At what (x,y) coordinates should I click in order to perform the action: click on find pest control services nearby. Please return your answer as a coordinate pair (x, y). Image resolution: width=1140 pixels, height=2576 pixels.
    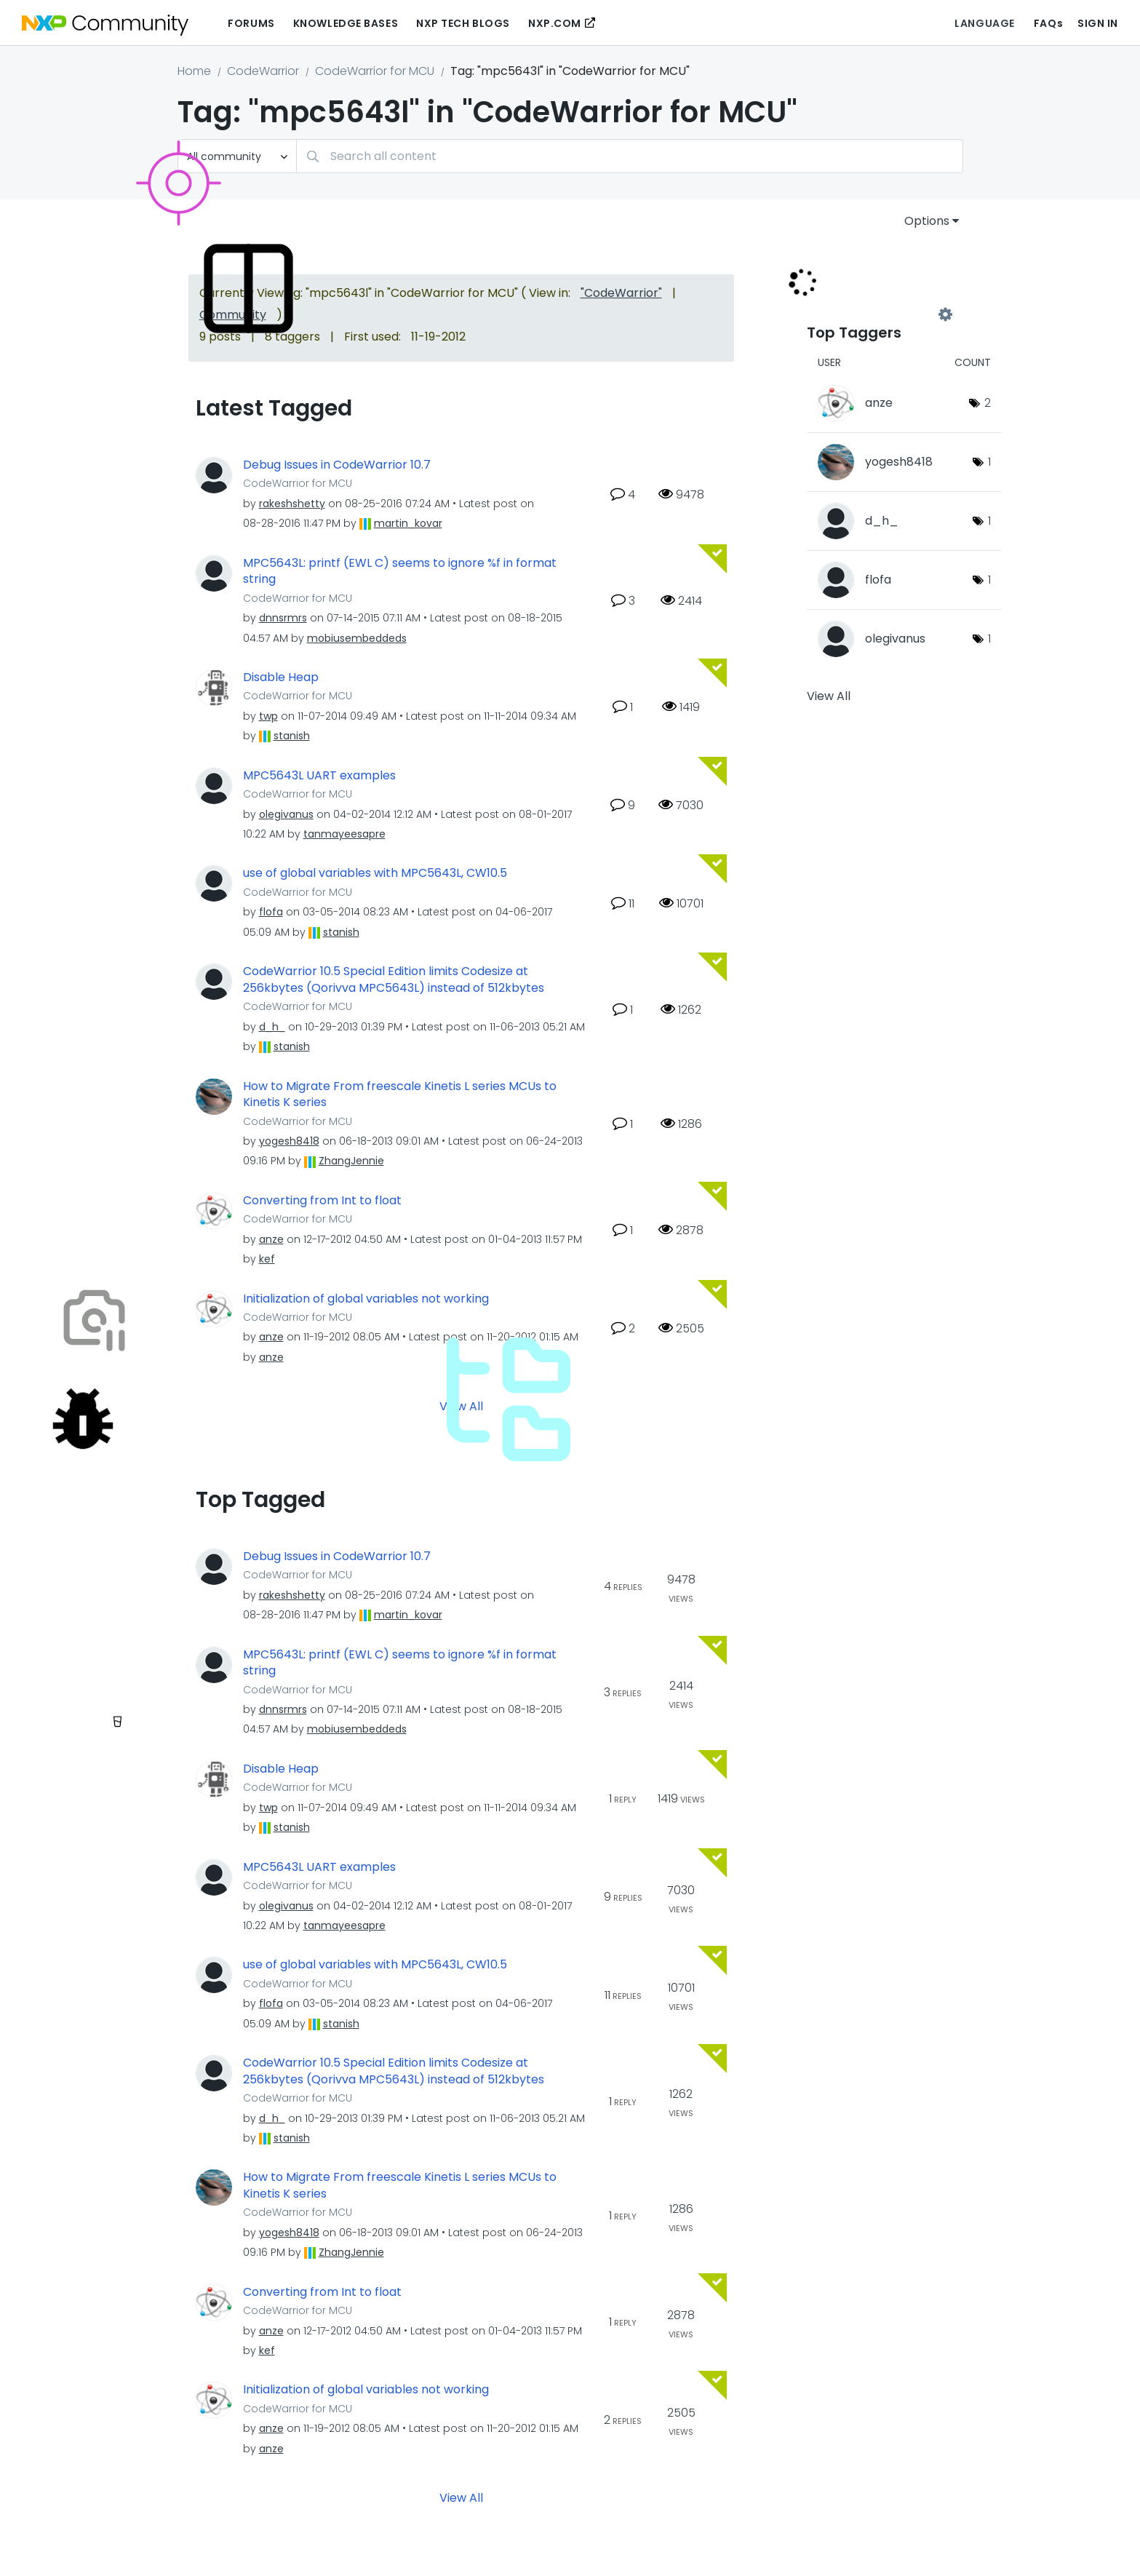
    Looking at the image, I should click on (83, 1419).